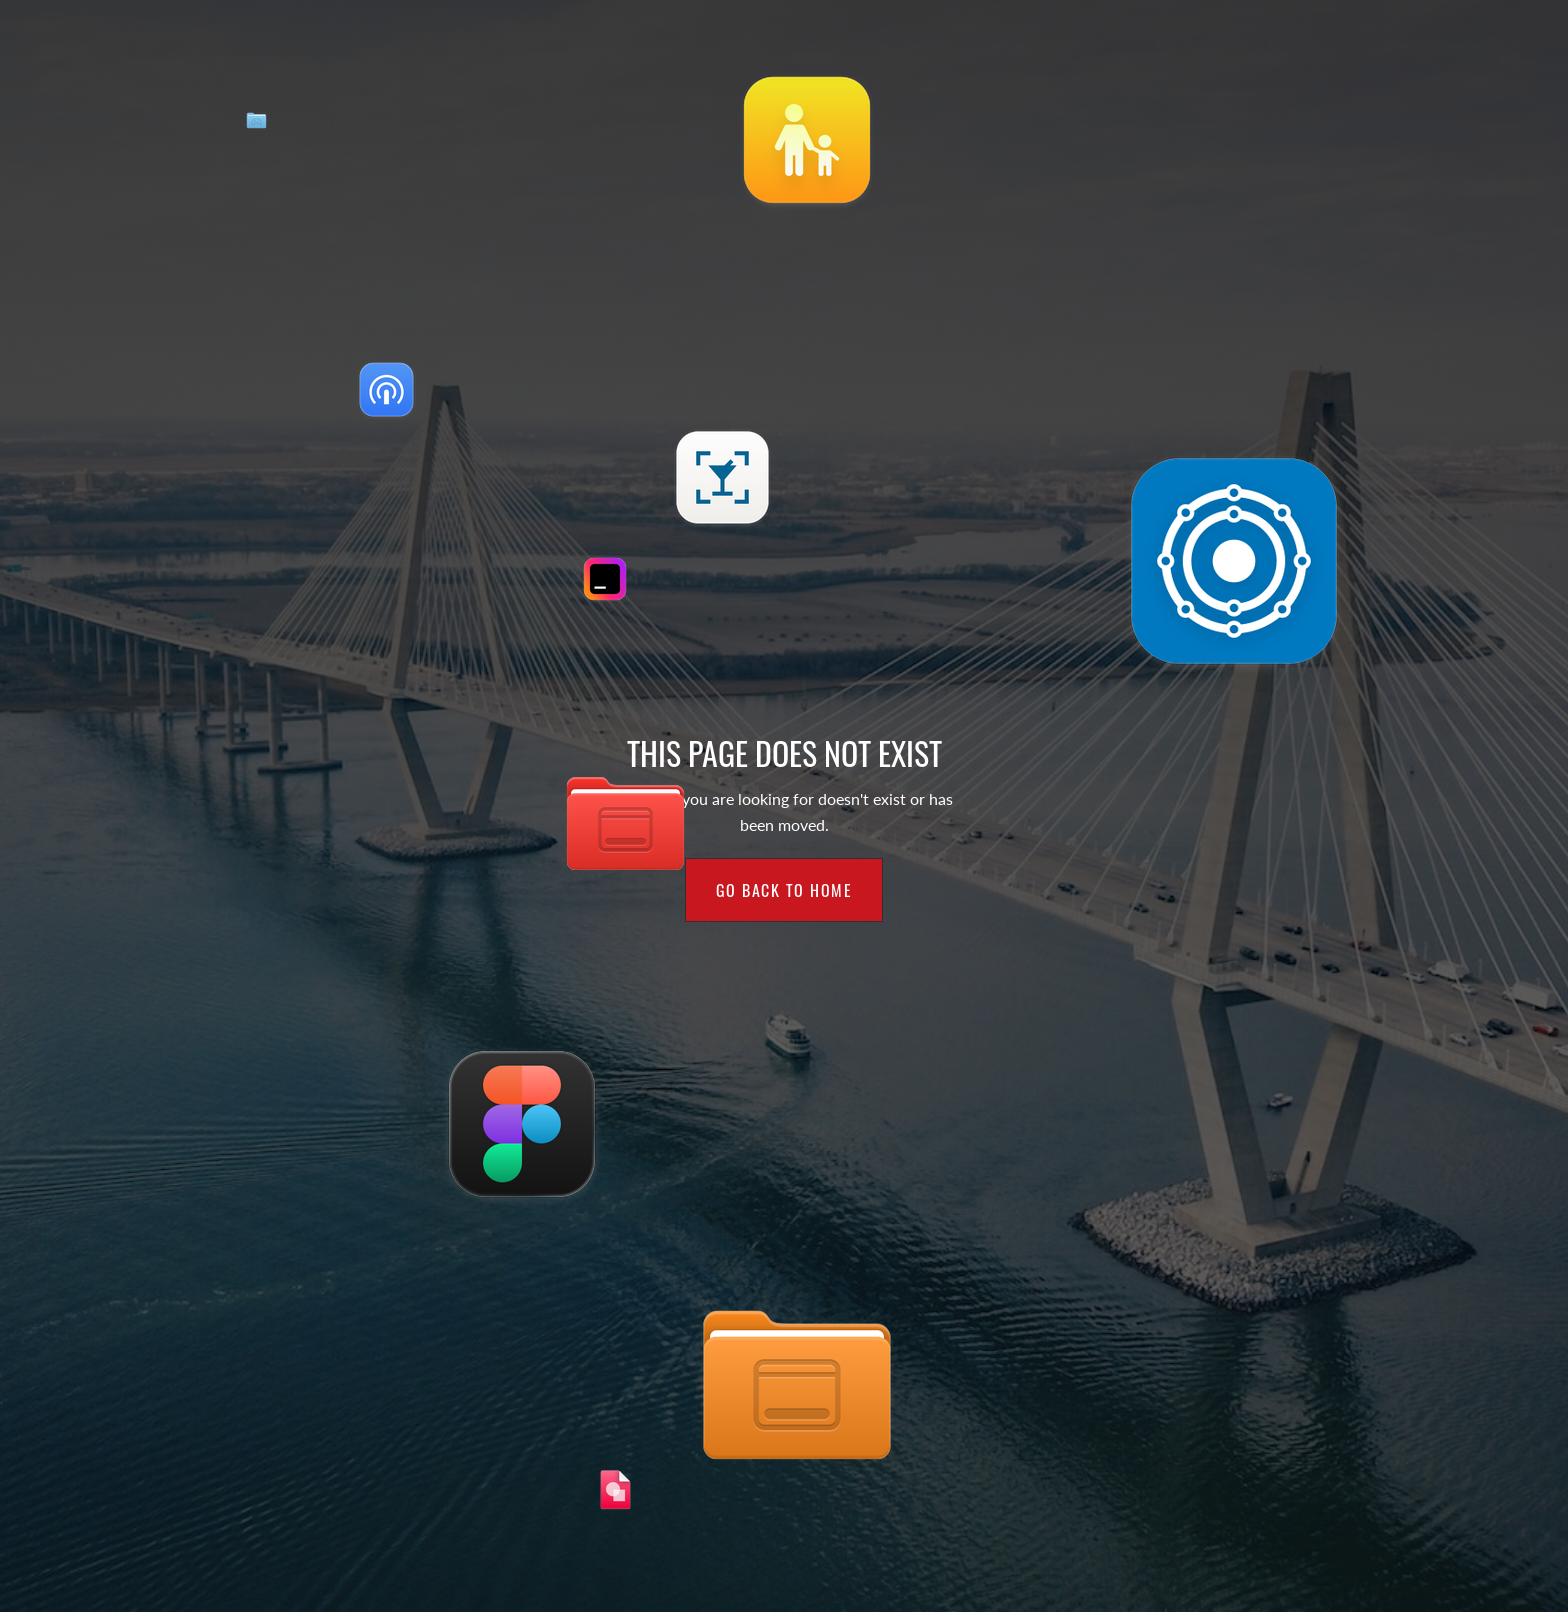 This screenshot has height=1612, width=1568. Describe the element at coordinates (522, 1124) in the screenshot. I see `open figma design app` at that location.